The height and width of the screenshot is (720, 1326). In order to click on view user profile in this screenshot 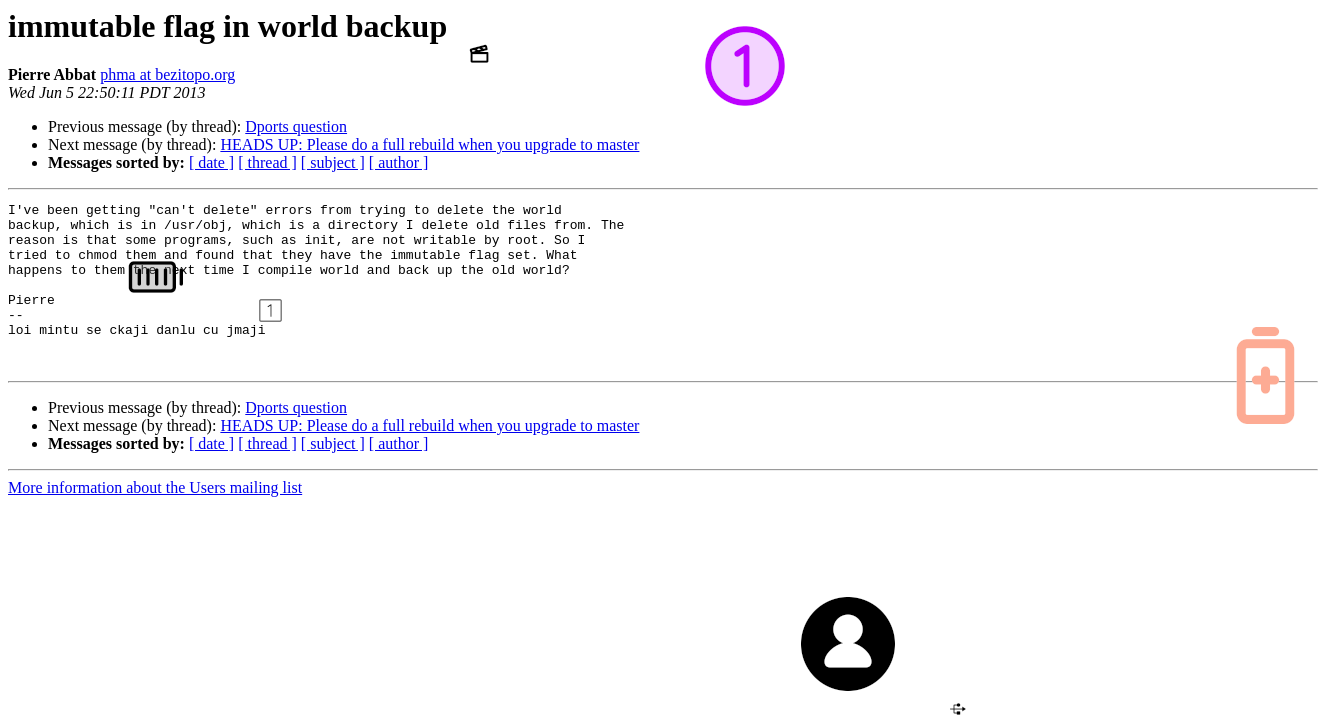, I will do `click(848, 644)`.